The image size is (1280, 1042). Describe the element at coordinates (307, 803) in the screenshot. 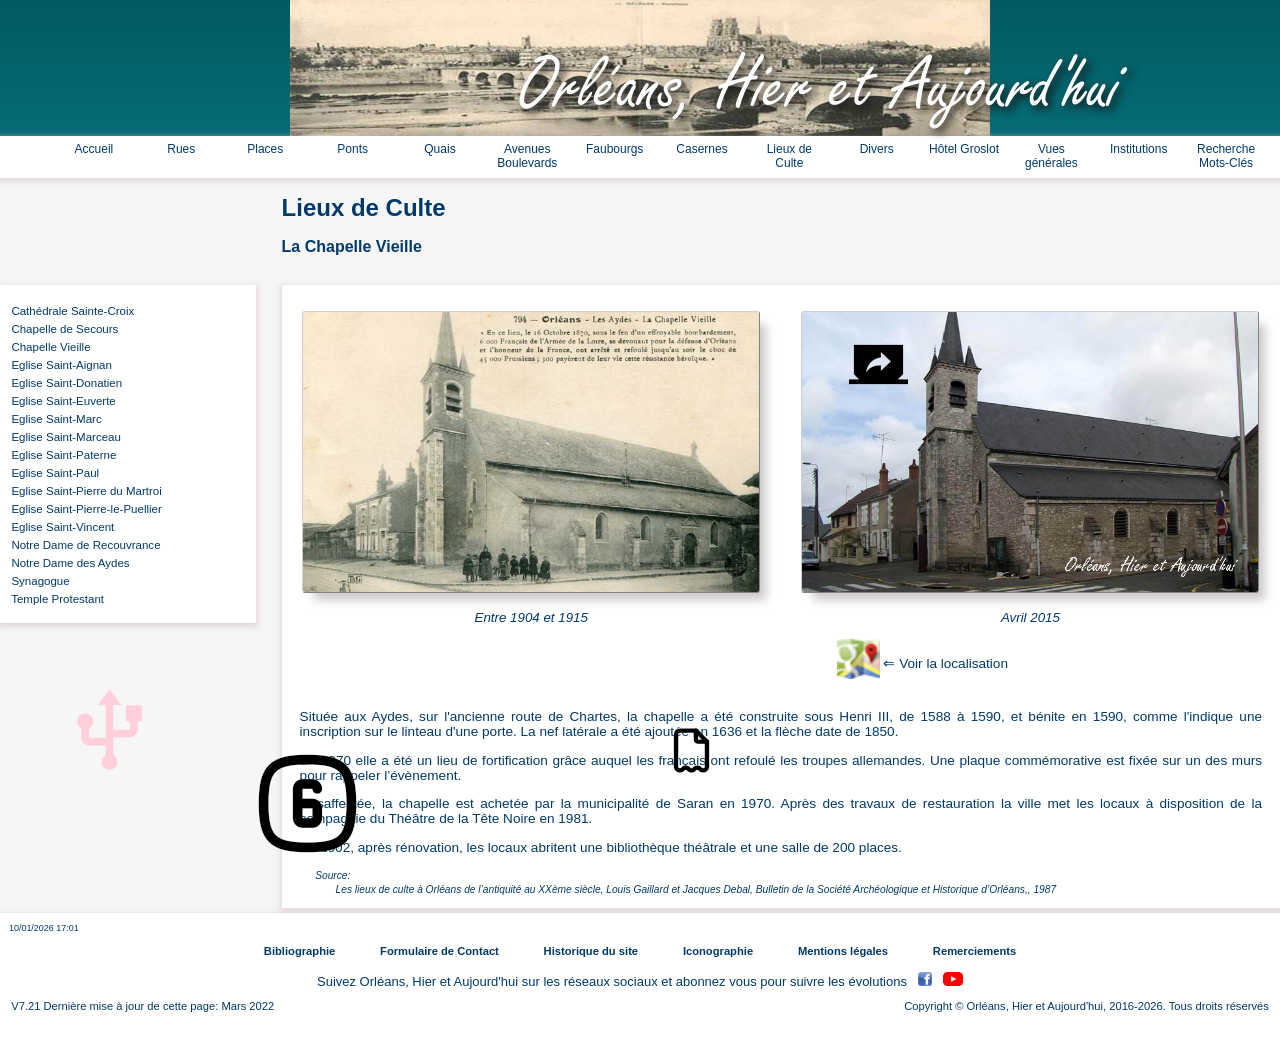

I see `indicates step 6 in a multi-step process` at that location.